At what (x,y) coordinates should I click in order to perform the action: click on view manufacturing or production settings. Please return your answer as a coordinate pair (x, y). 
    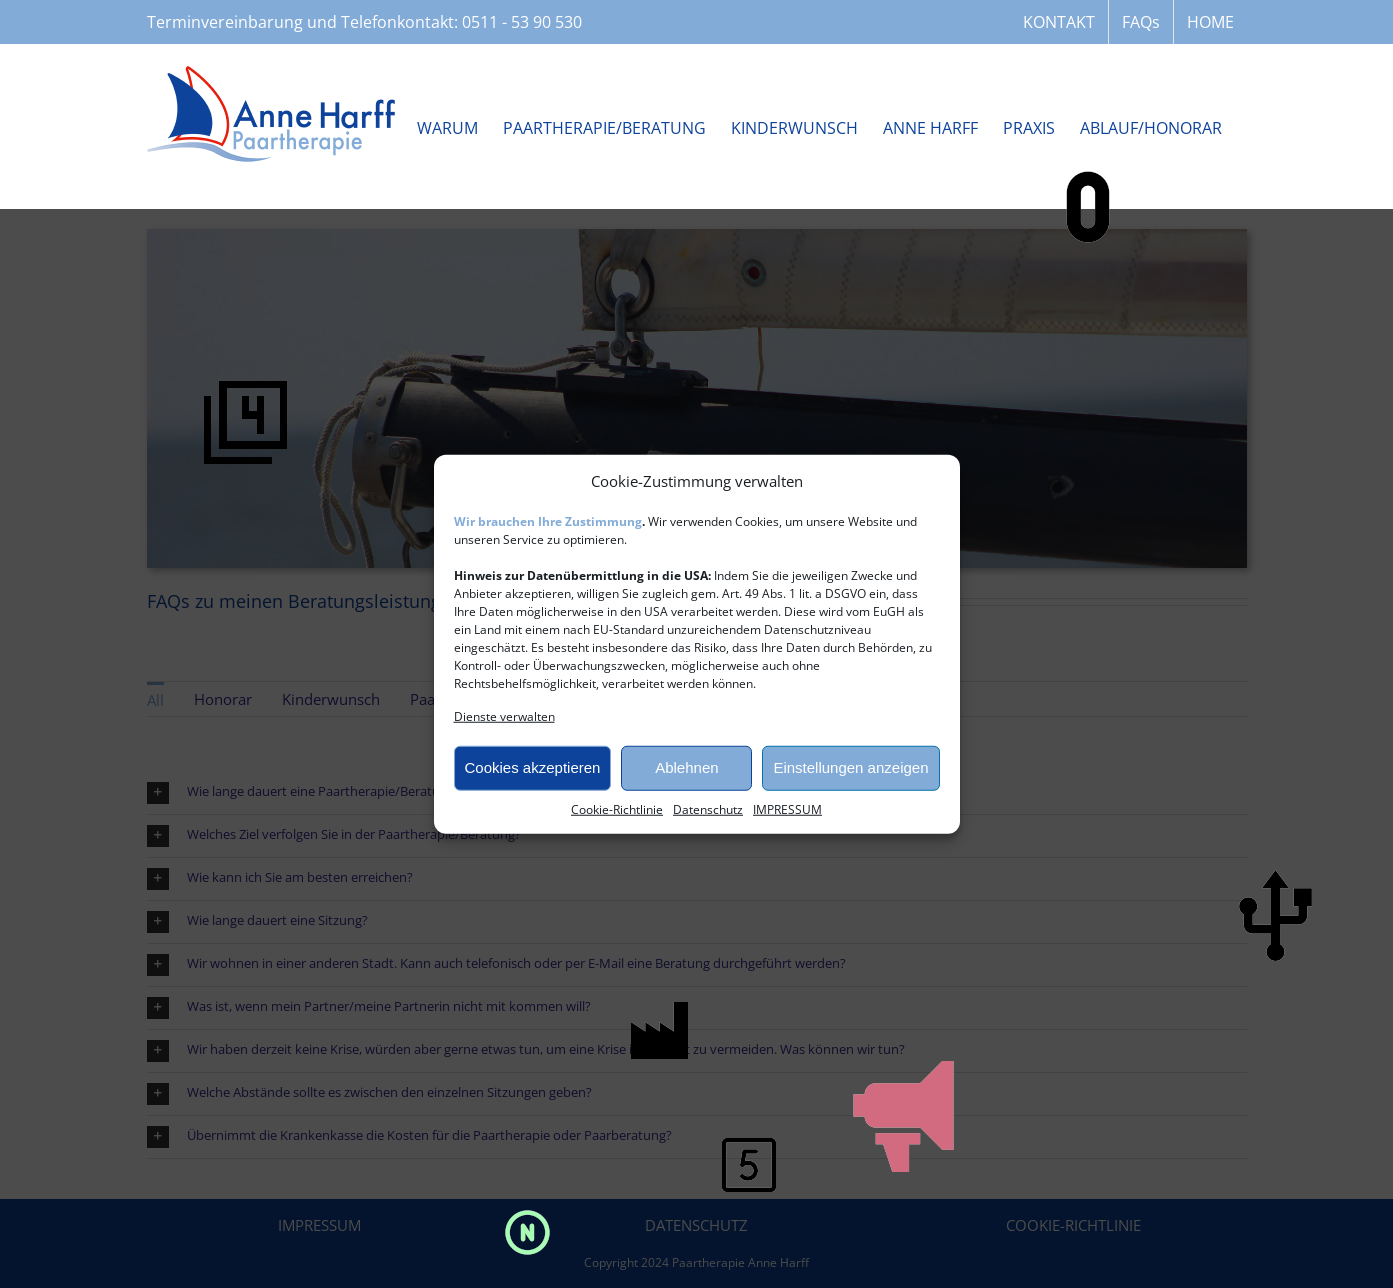
    Looking at the image, I should click on (659, 1030).